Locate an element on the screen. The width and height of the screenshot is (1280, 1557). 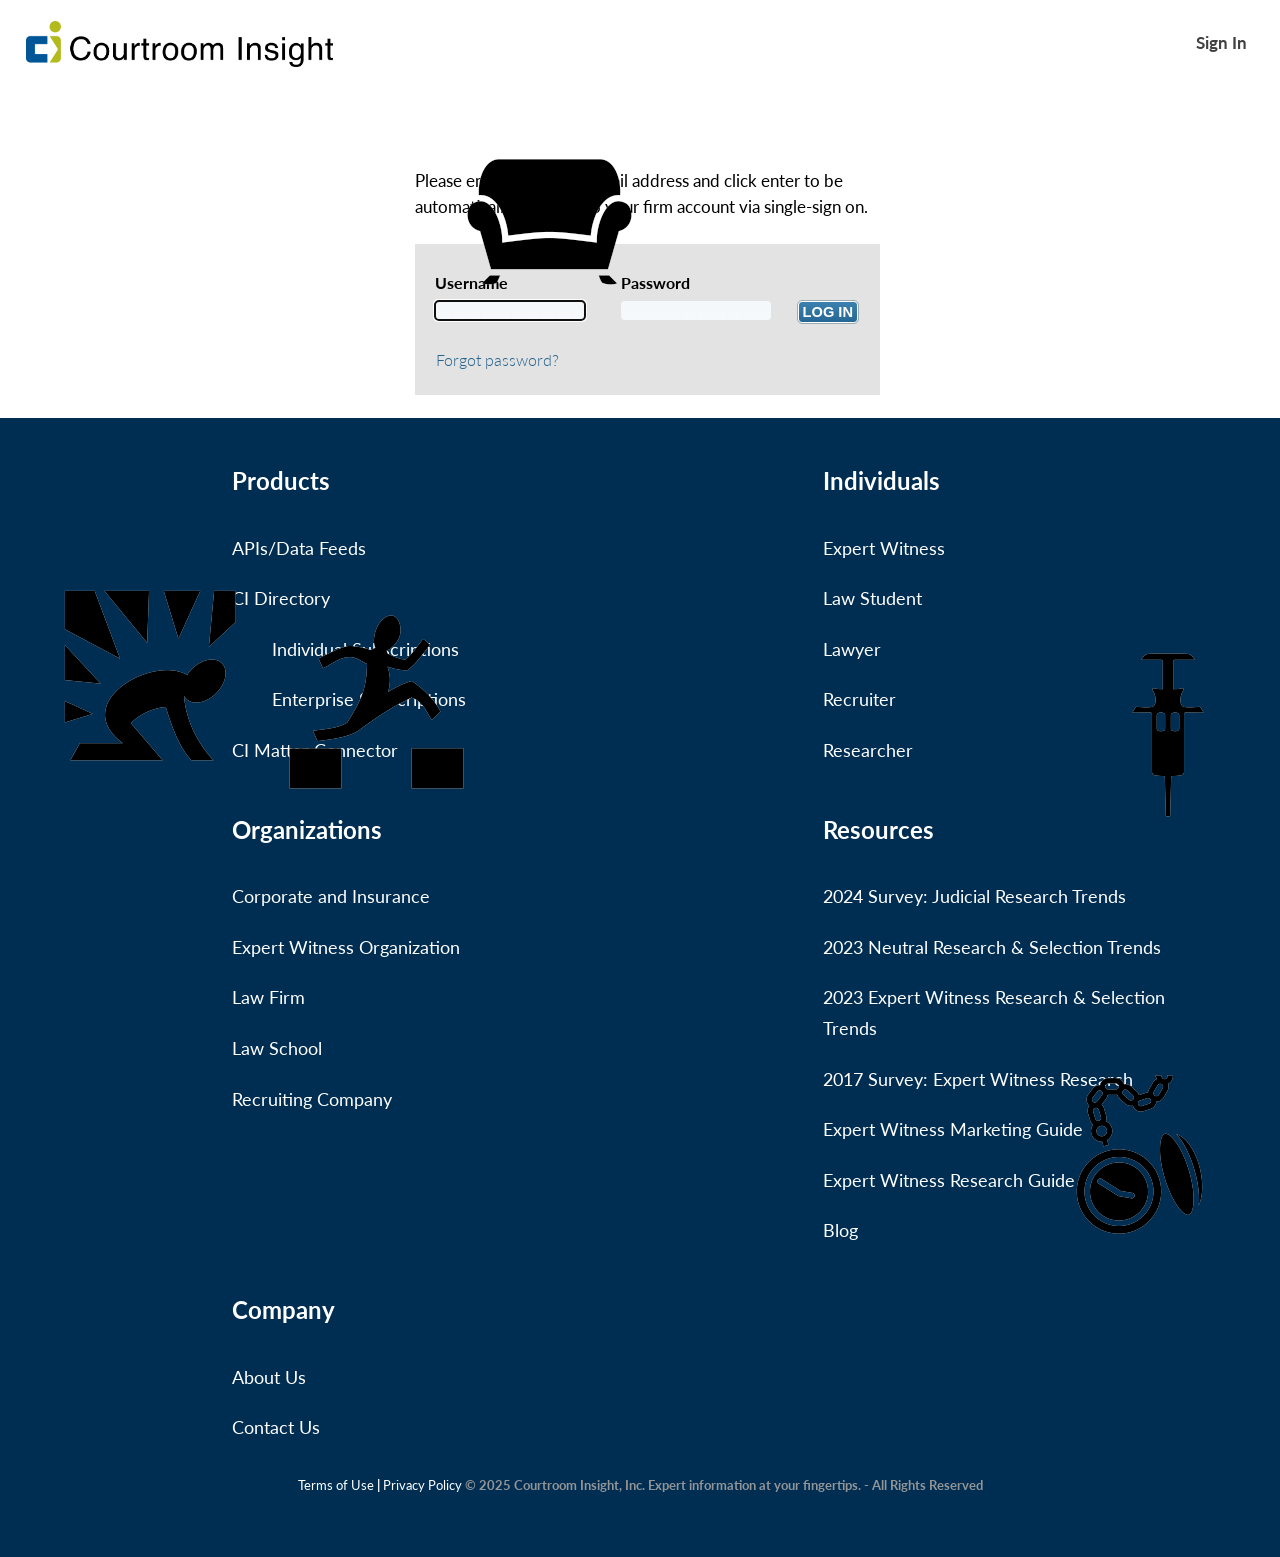
jump across platforms or obstacles is located at coordinates (376, 701).